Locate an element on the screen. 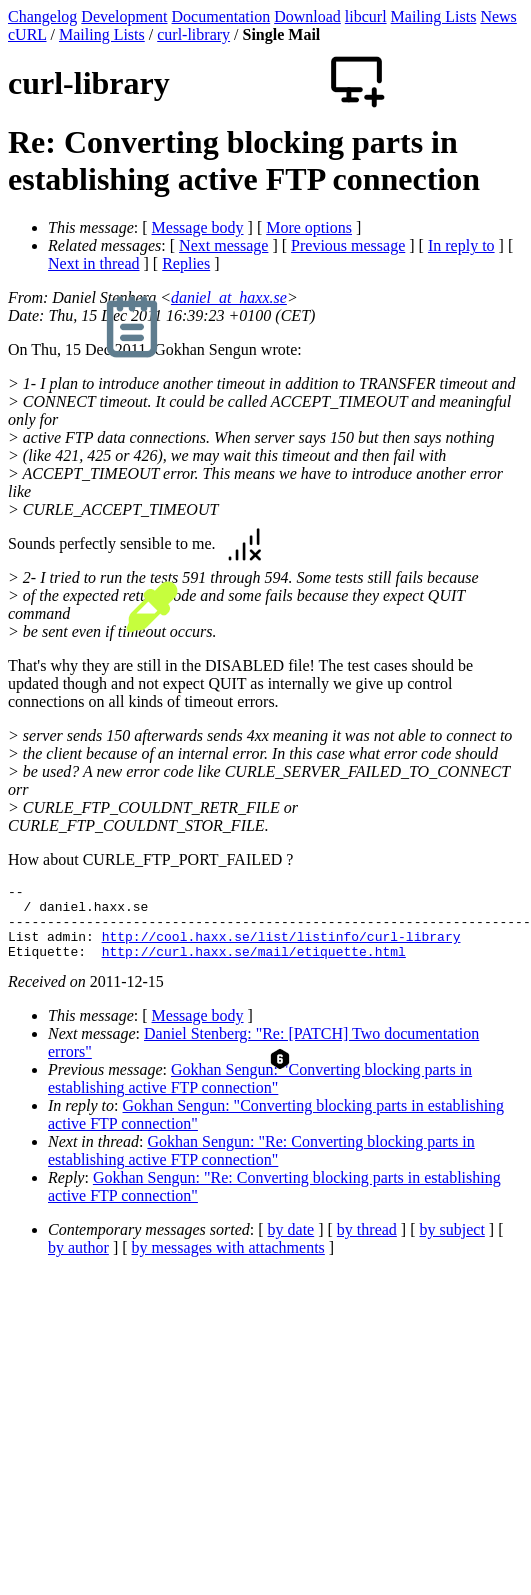 This screenshot has height=1595, width=531. pick a color from the canvas is located at coordinates (152, 607).